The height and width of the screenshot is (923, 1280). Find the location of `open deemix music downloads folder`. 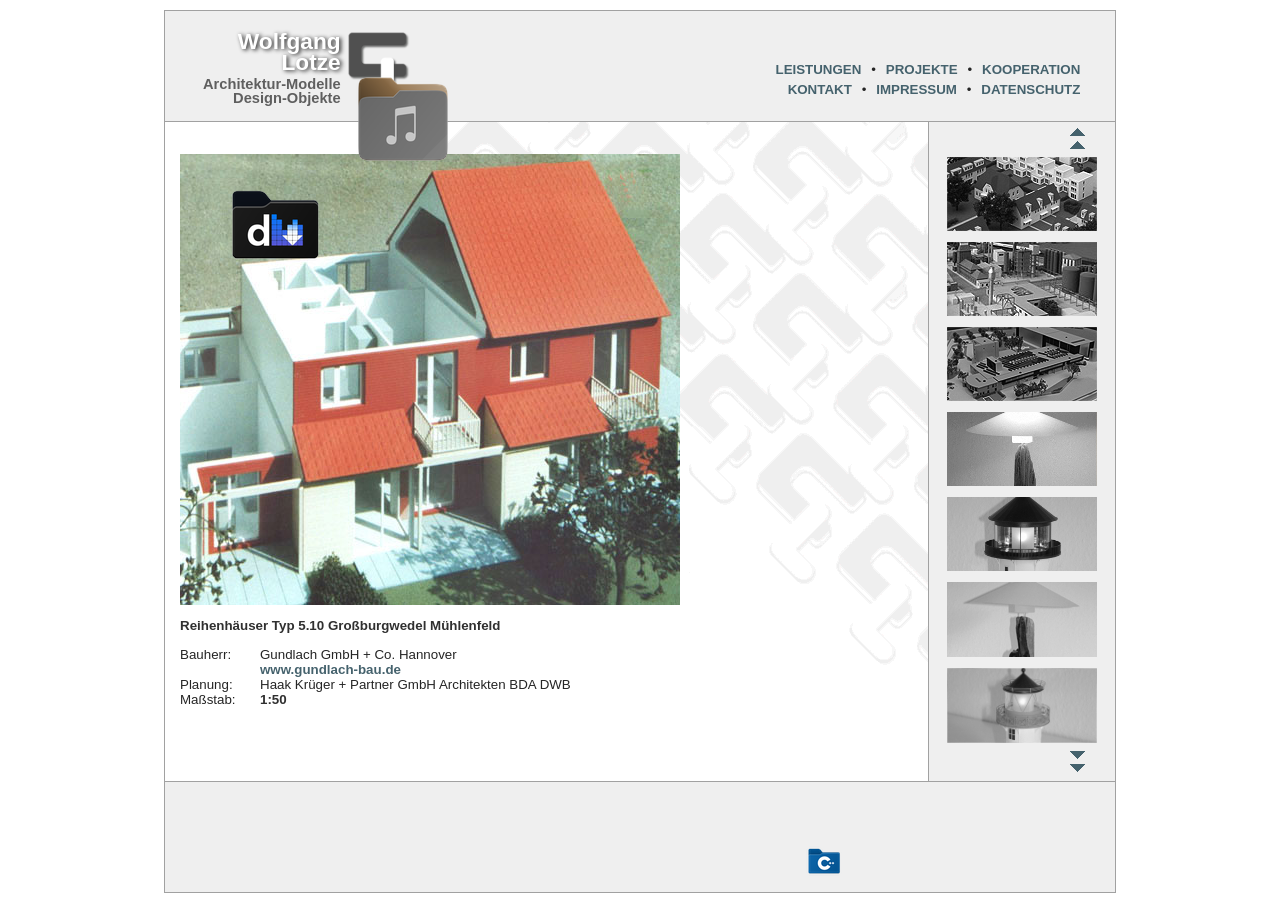

open deemix music downloads folder is located at coordinates (275, 227).